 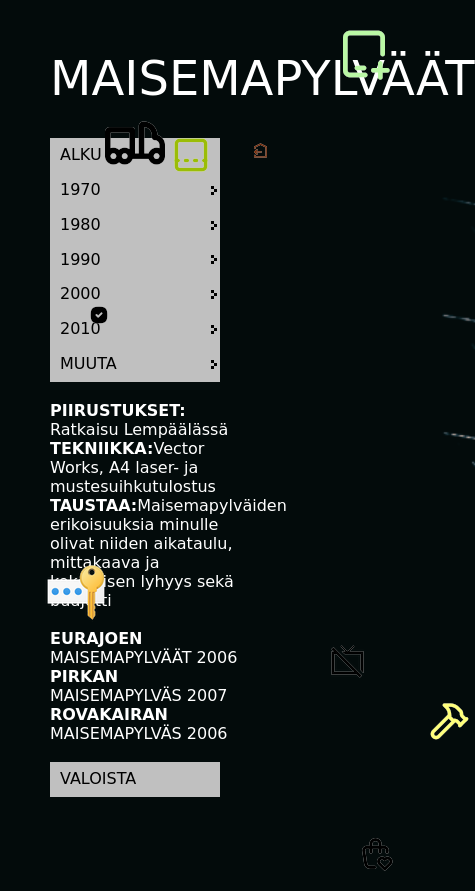 What do you see at coordinates (76, 592) in the screenshot?
I see `manage saved passwords and login credentials` at bounding box center [76, 592].